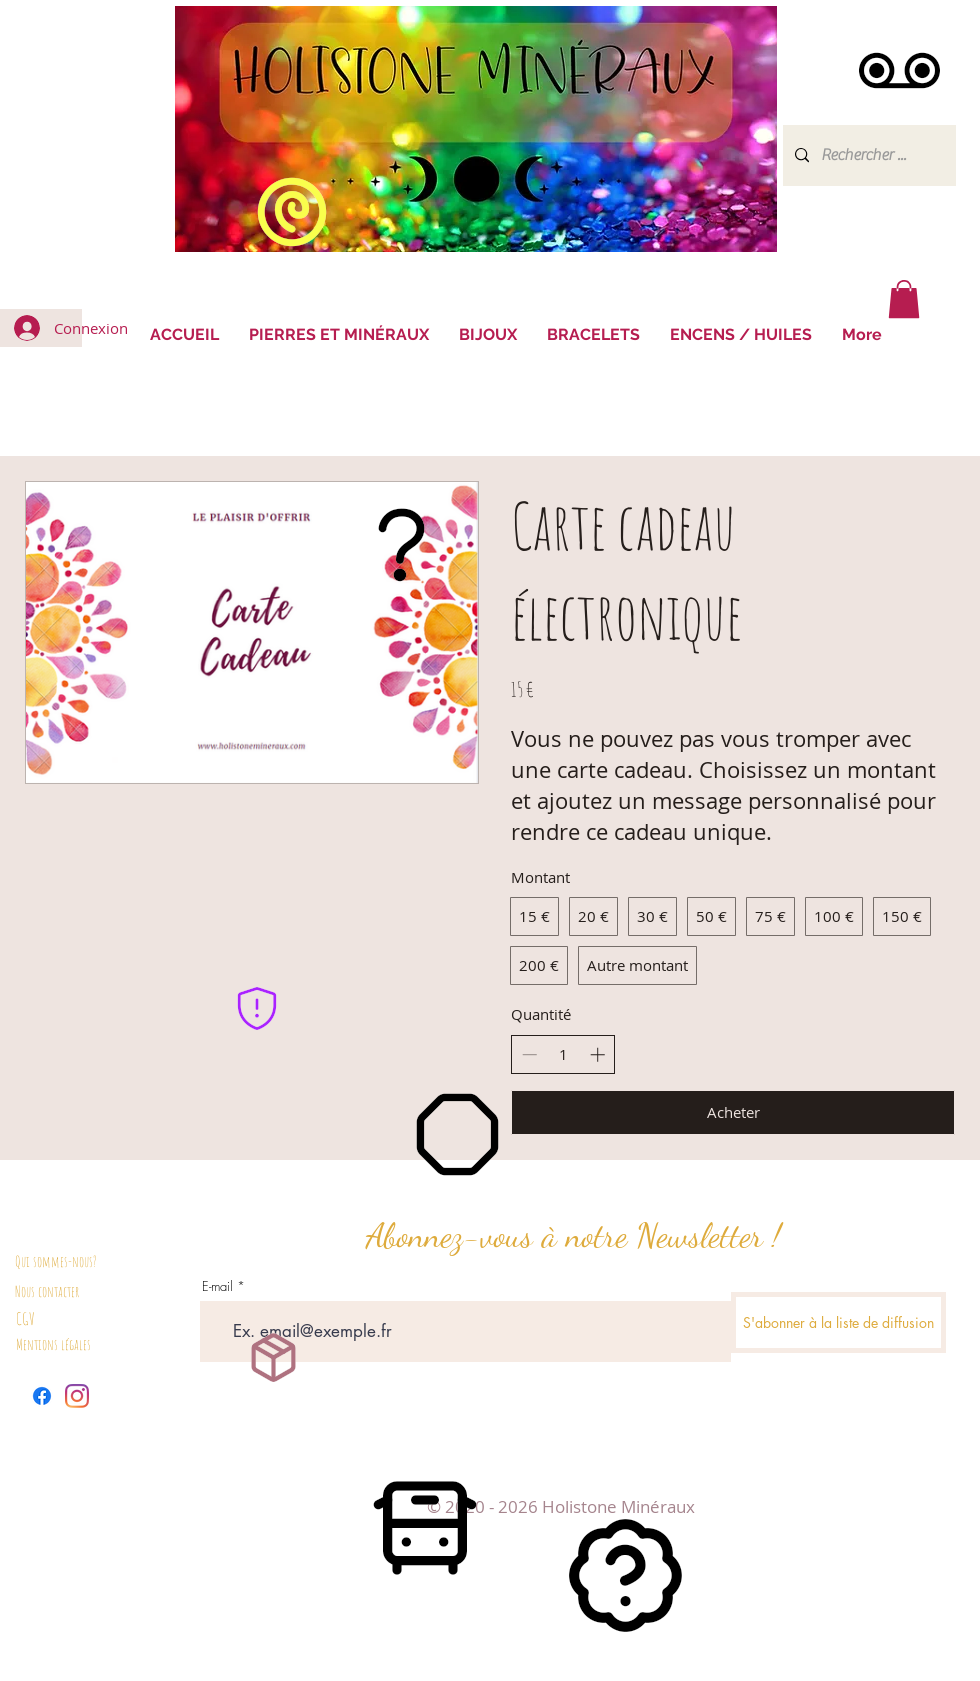  Describe the element at coordinates (292, 212) in the screenshot. I see `debian linux operating system logo` at that location.